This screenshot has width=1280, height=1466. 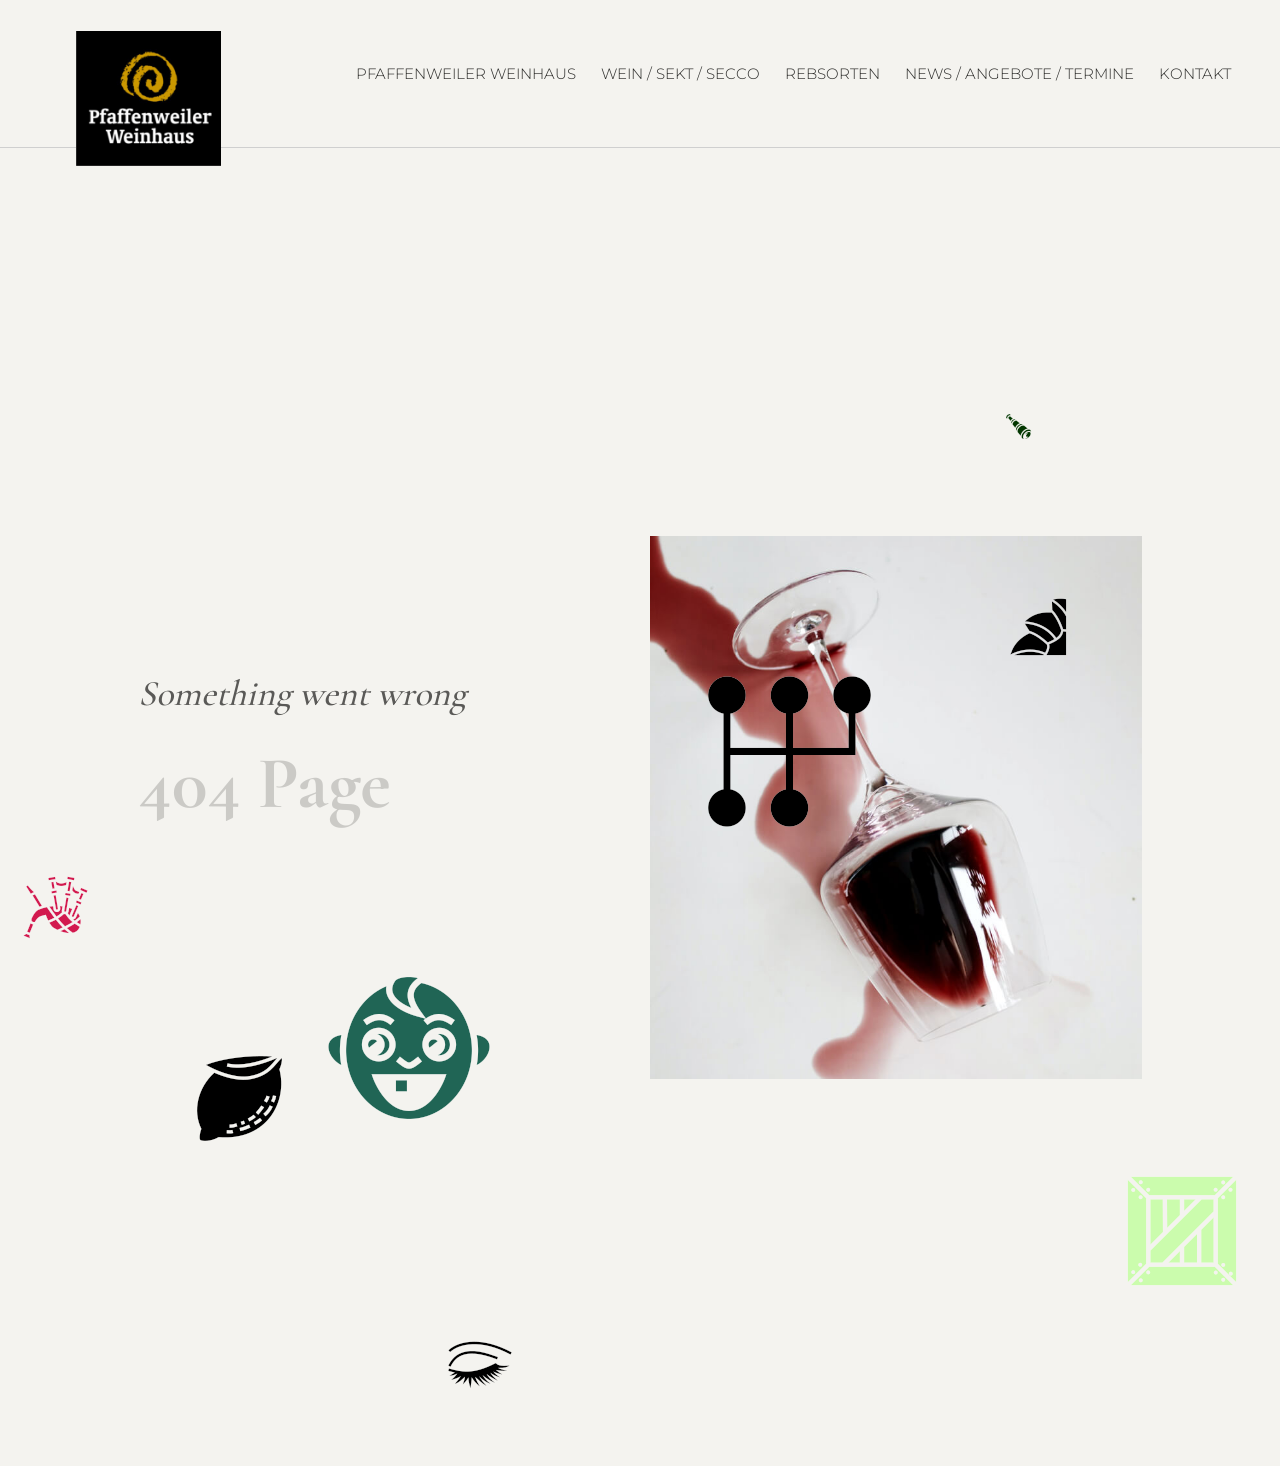 I want to click on search or explore content, so click(x=1018, y=426).